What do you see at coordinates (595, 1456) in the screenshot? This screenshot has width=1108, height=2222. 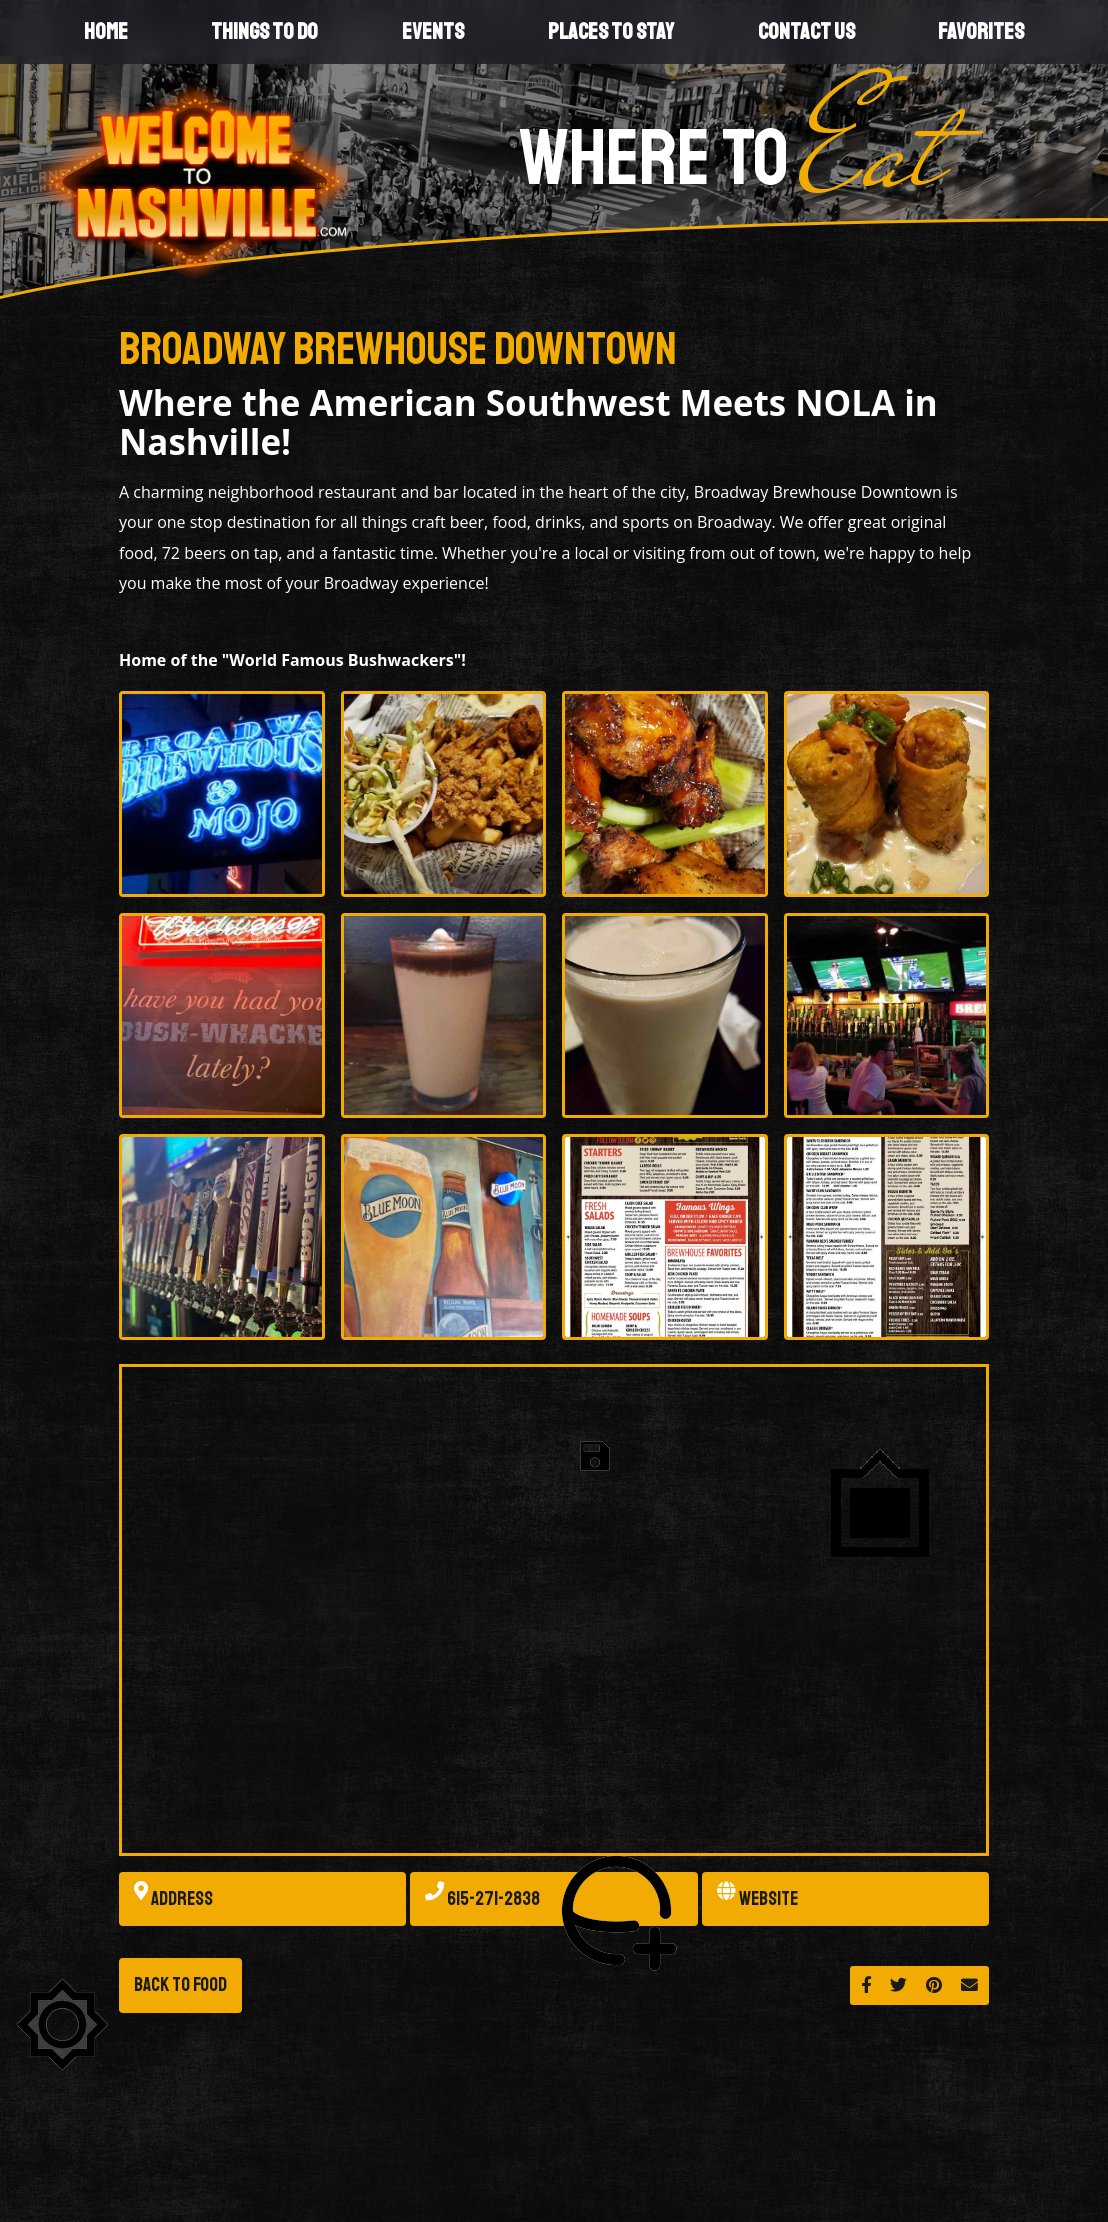 I see `save current file or document` at bounding box center [595, 1456].